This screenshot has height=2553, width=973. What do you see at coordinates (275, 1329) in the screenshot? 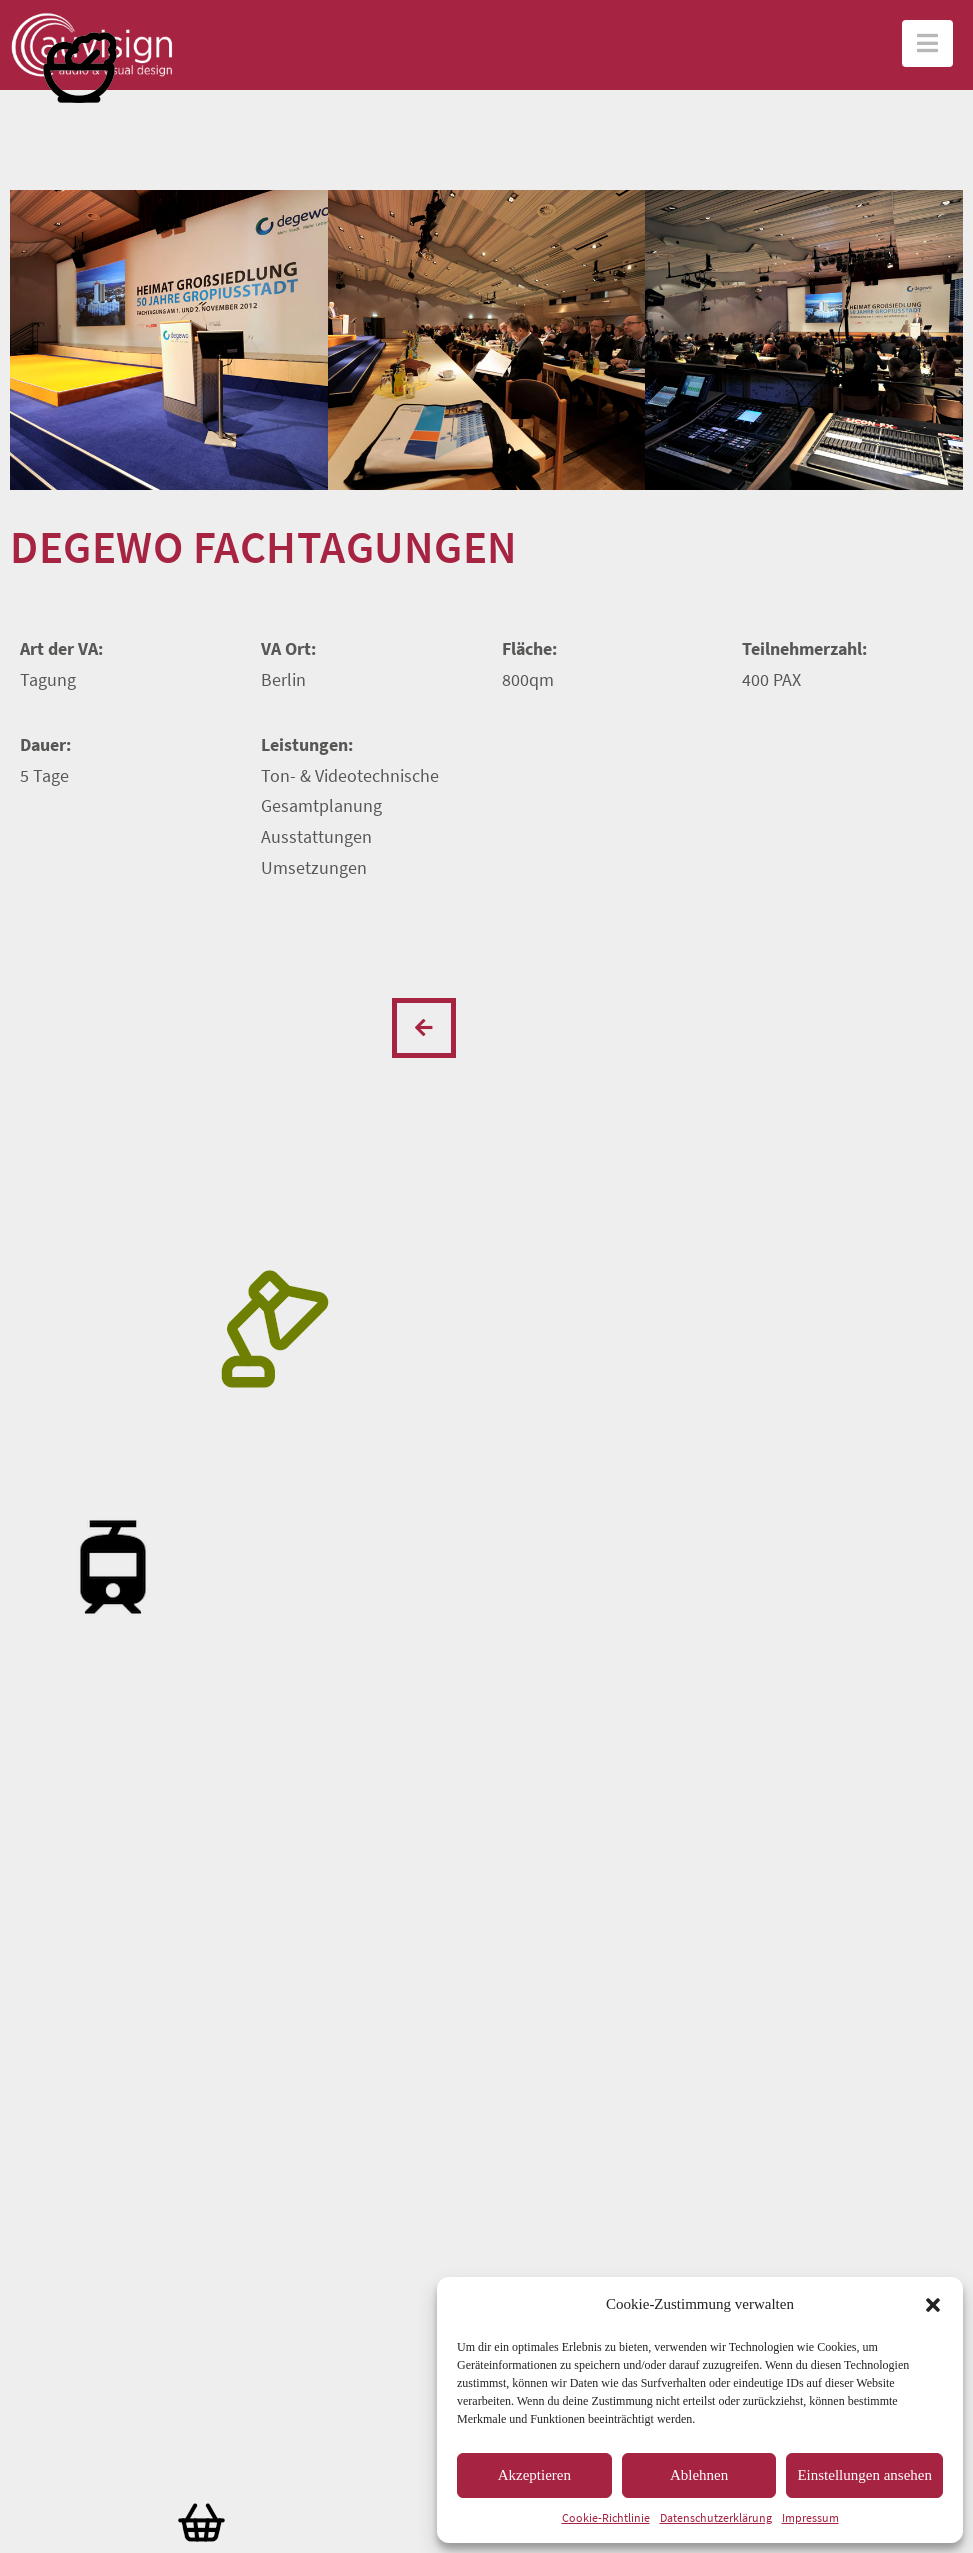
I see `toggle desk lamp or task lighting` at bounding box center [275, 1329].